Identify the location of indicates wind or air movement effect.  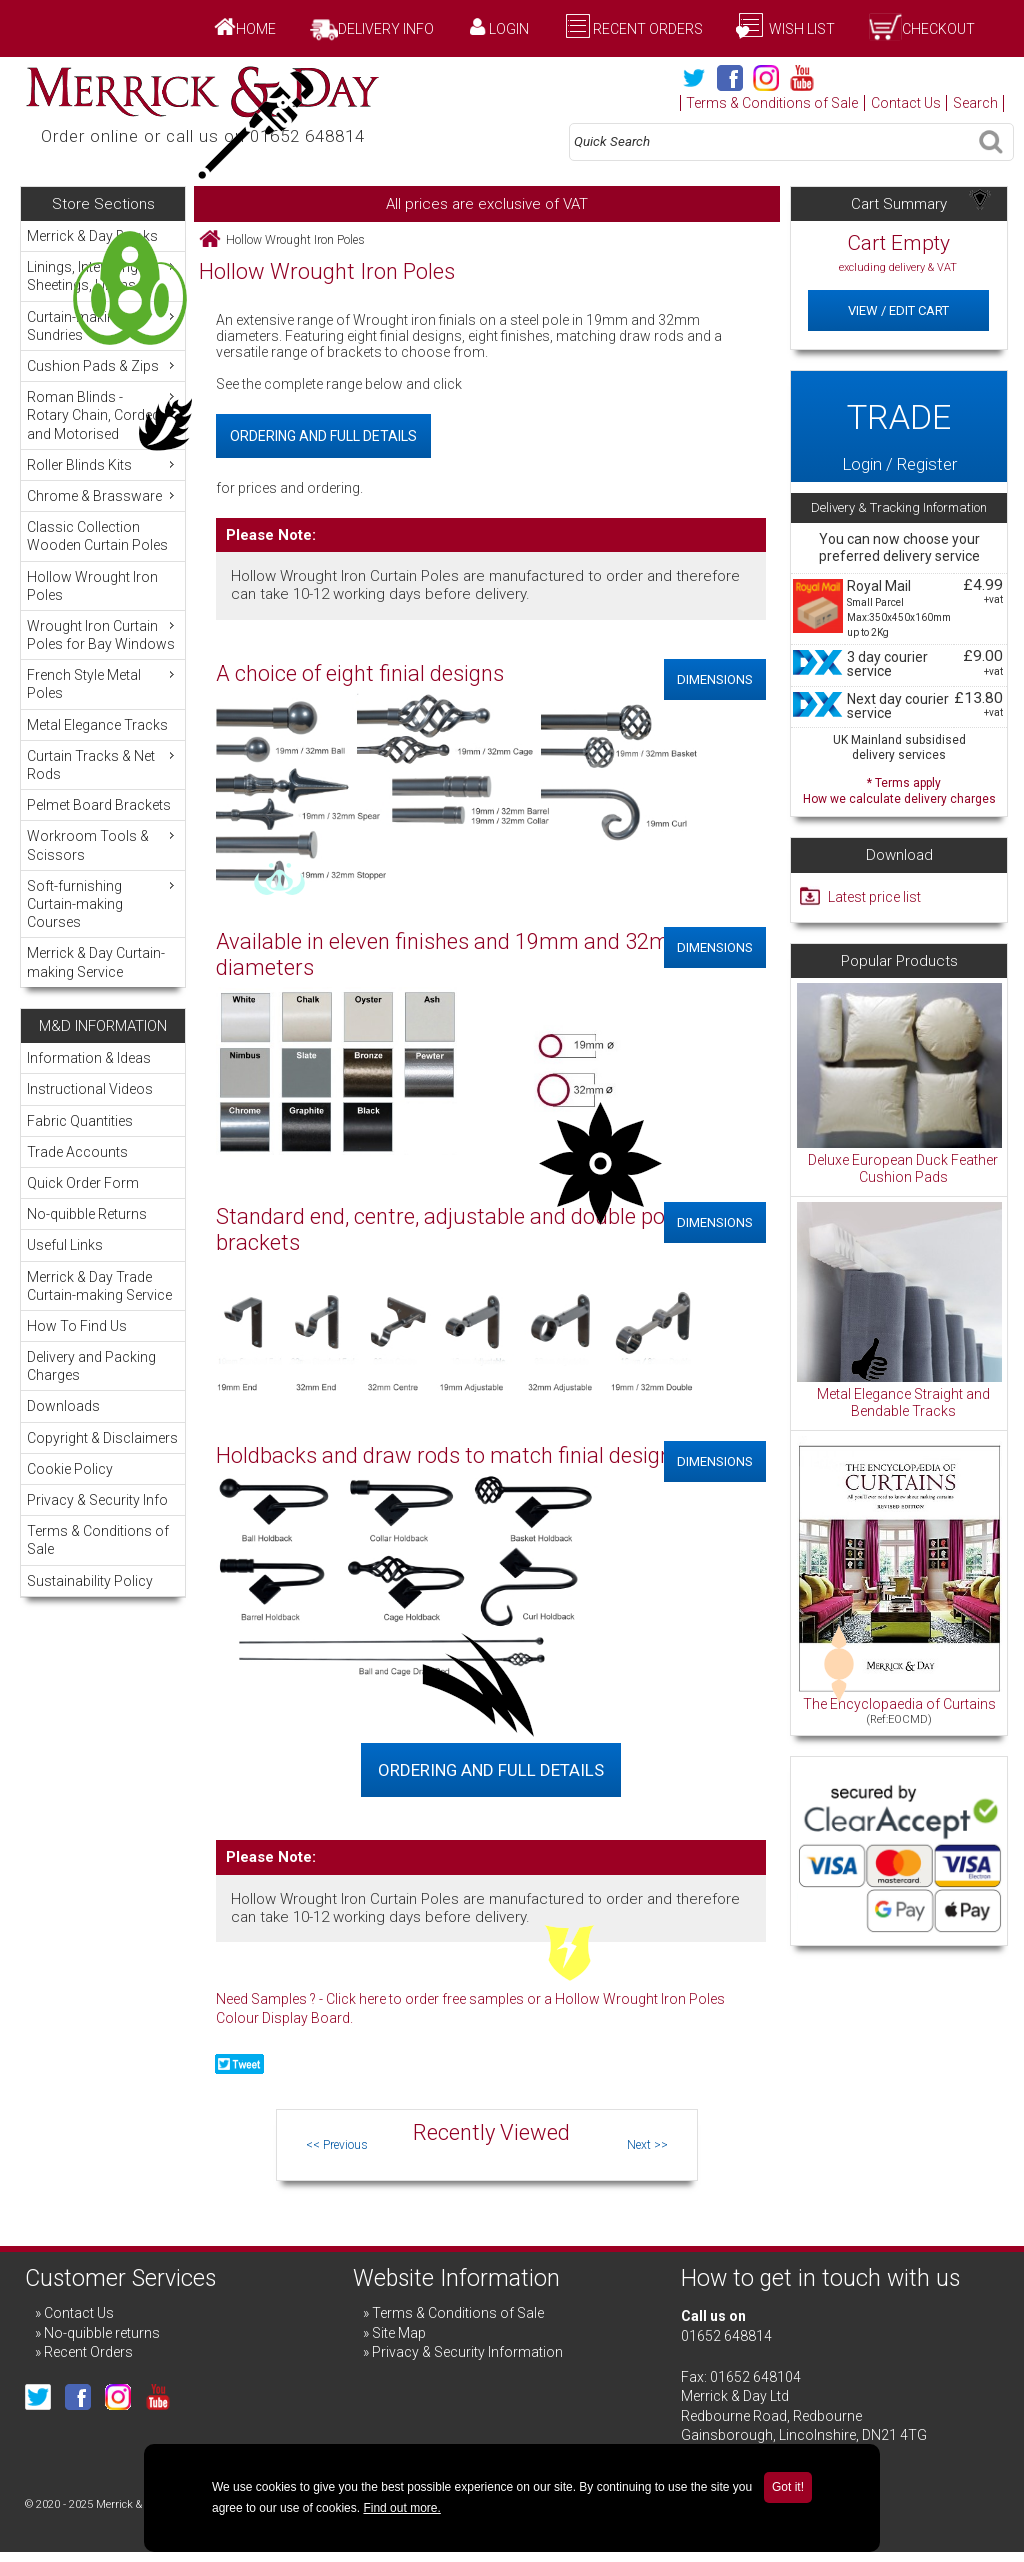
(477, 1687).